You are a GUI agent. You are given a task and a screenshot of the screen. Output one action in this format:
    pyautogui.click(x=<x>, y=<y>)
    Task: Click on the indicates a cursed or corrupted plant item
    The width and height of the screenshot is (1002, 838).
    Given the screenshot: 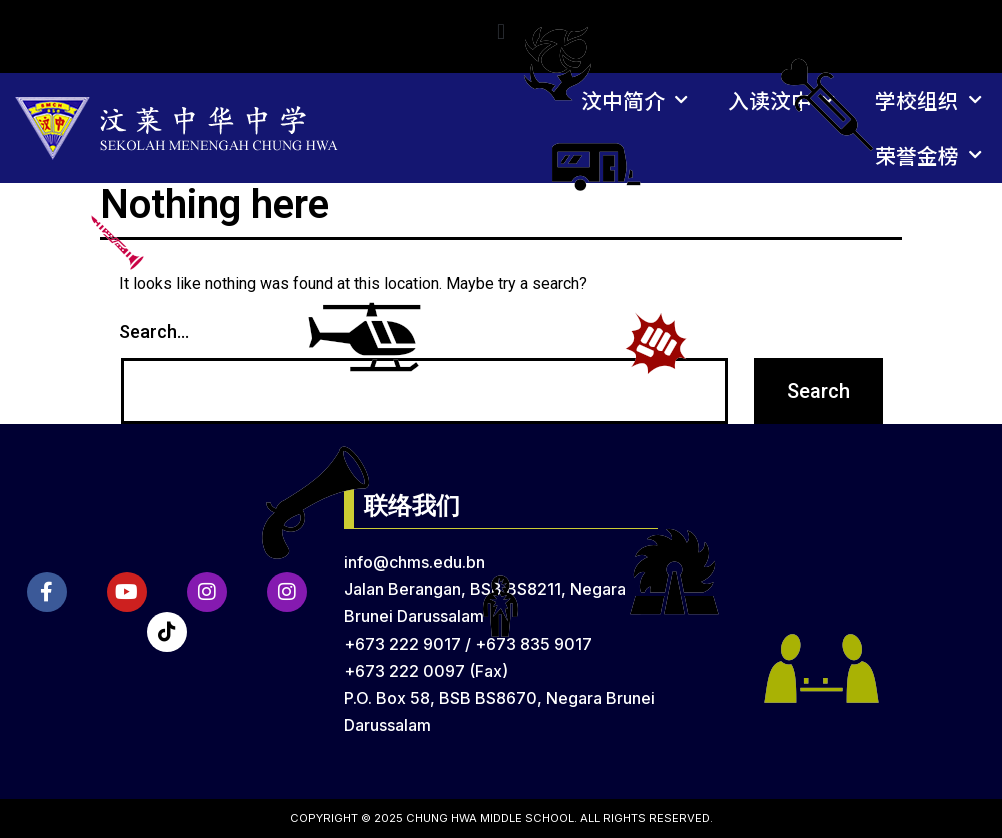 What is the action you would take?
    pyautogui.click(x=559, y=63)
    